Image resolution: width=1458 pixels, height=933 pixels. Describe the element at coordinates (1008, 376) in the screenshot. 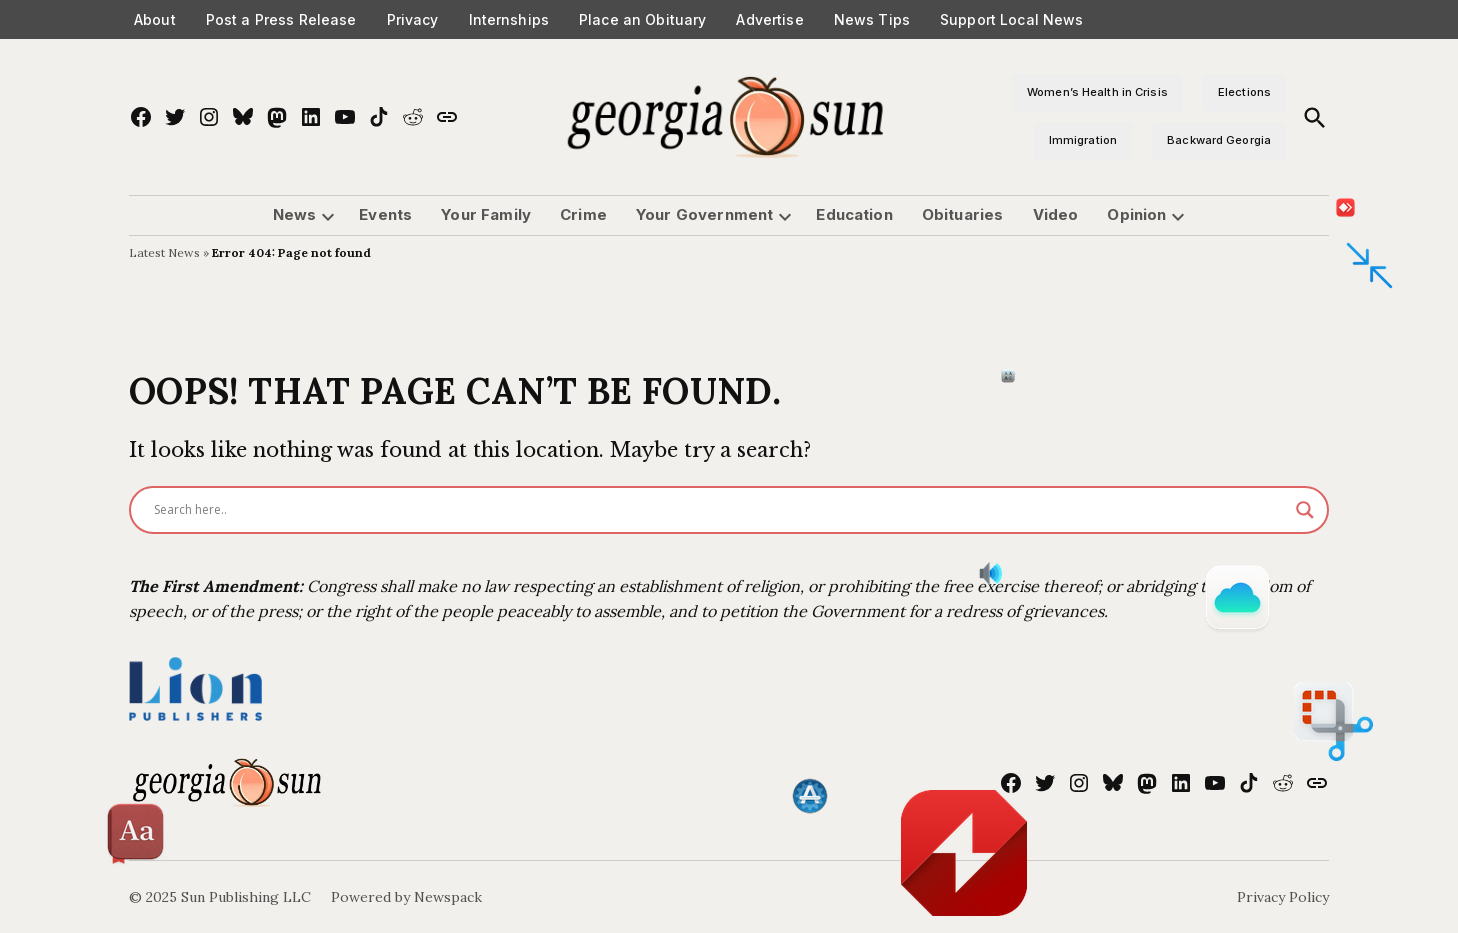

I see `open font book to manage installed fonts` at that location.